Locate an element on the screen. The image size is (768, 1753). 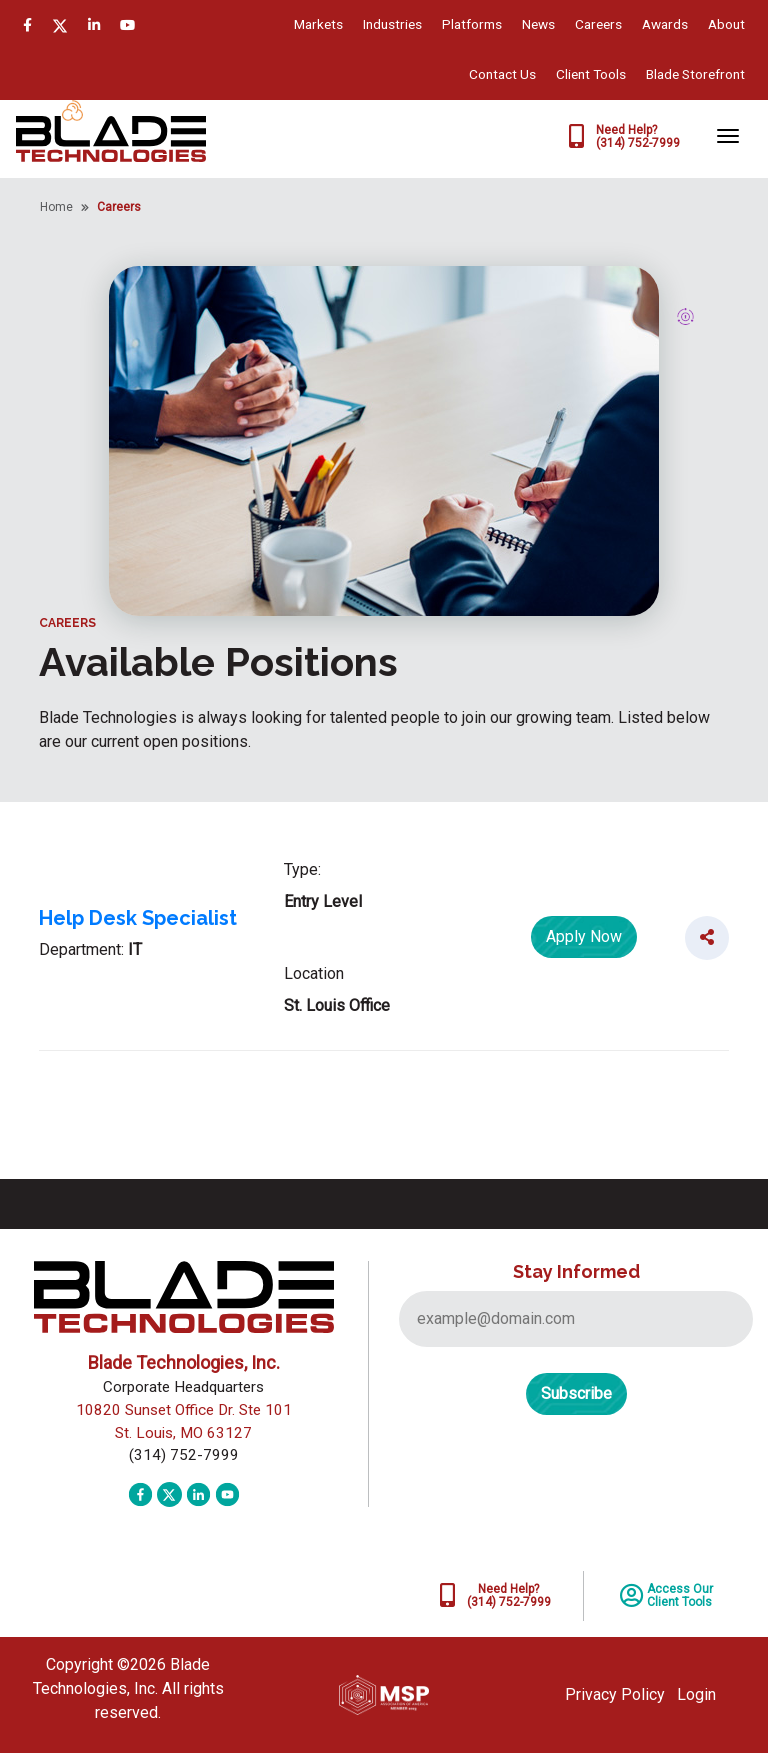
fusionauth identity and authentication service logo is located at coordinates (685, 316).